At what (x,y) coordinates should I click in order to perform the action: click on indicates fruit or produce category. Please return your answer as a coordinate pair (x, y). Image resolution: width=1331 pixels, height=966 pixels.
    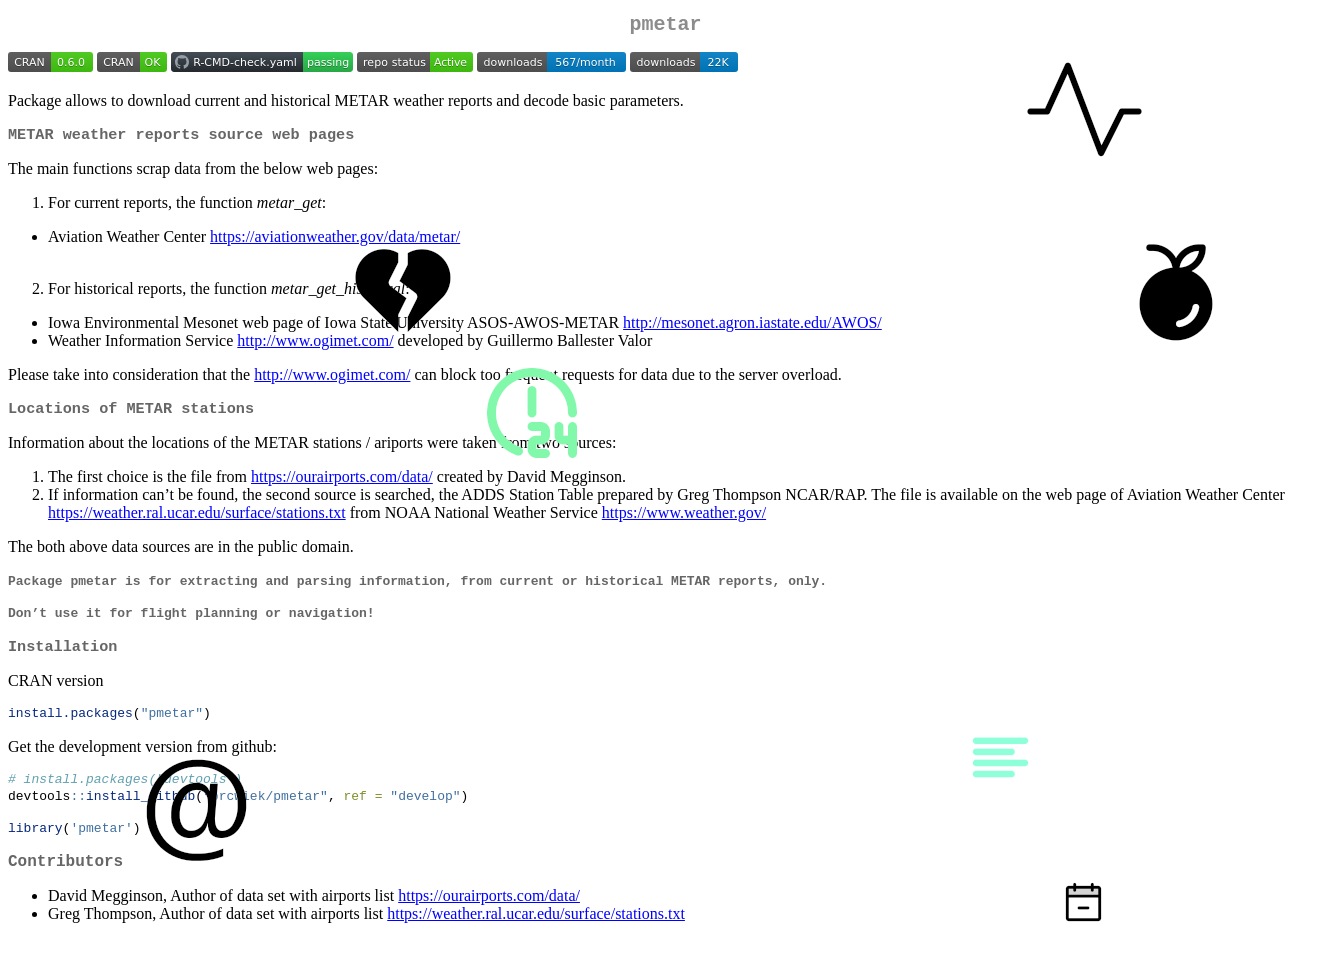
    Looking at the image, I should click on (1176, 294).